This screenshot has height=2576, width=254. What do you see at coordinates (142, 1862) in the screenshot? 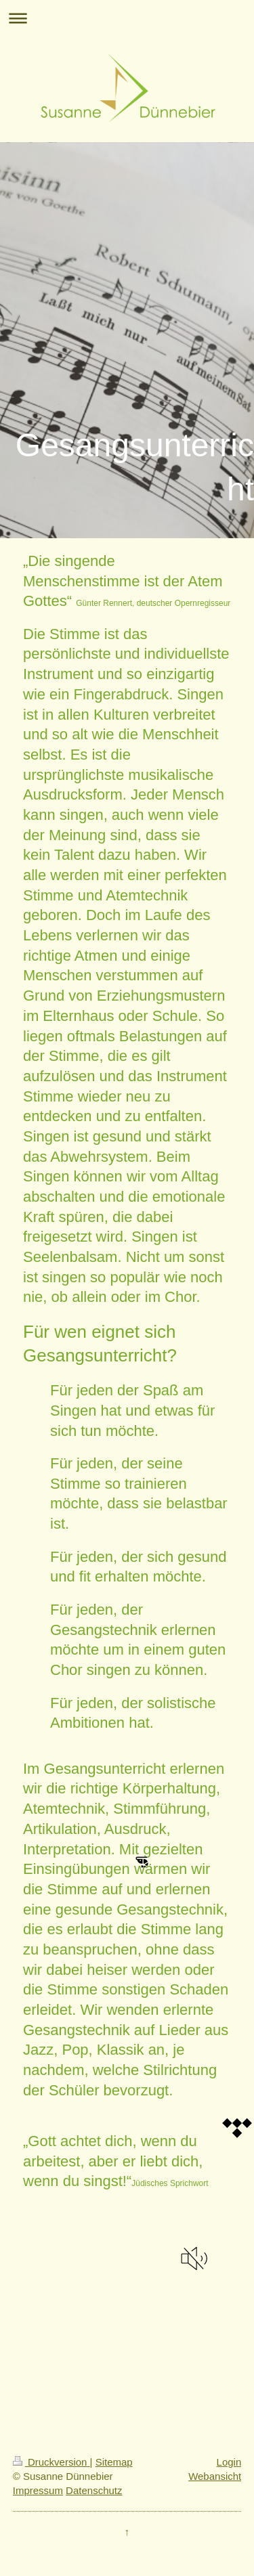
I see `indicates seafood or shellfish menu items` at bounding box center [142, 1862].